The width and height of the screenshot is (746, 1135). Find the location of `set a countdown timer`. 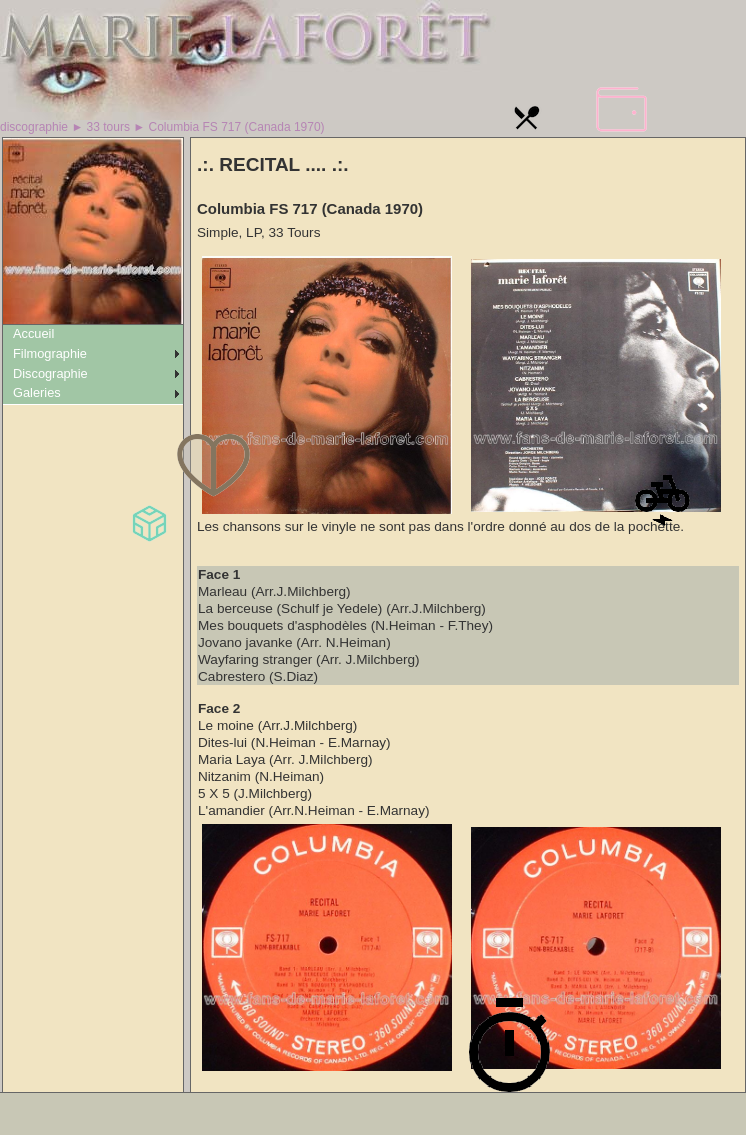

set a countdown timer is located at coordinates (509, 1047).